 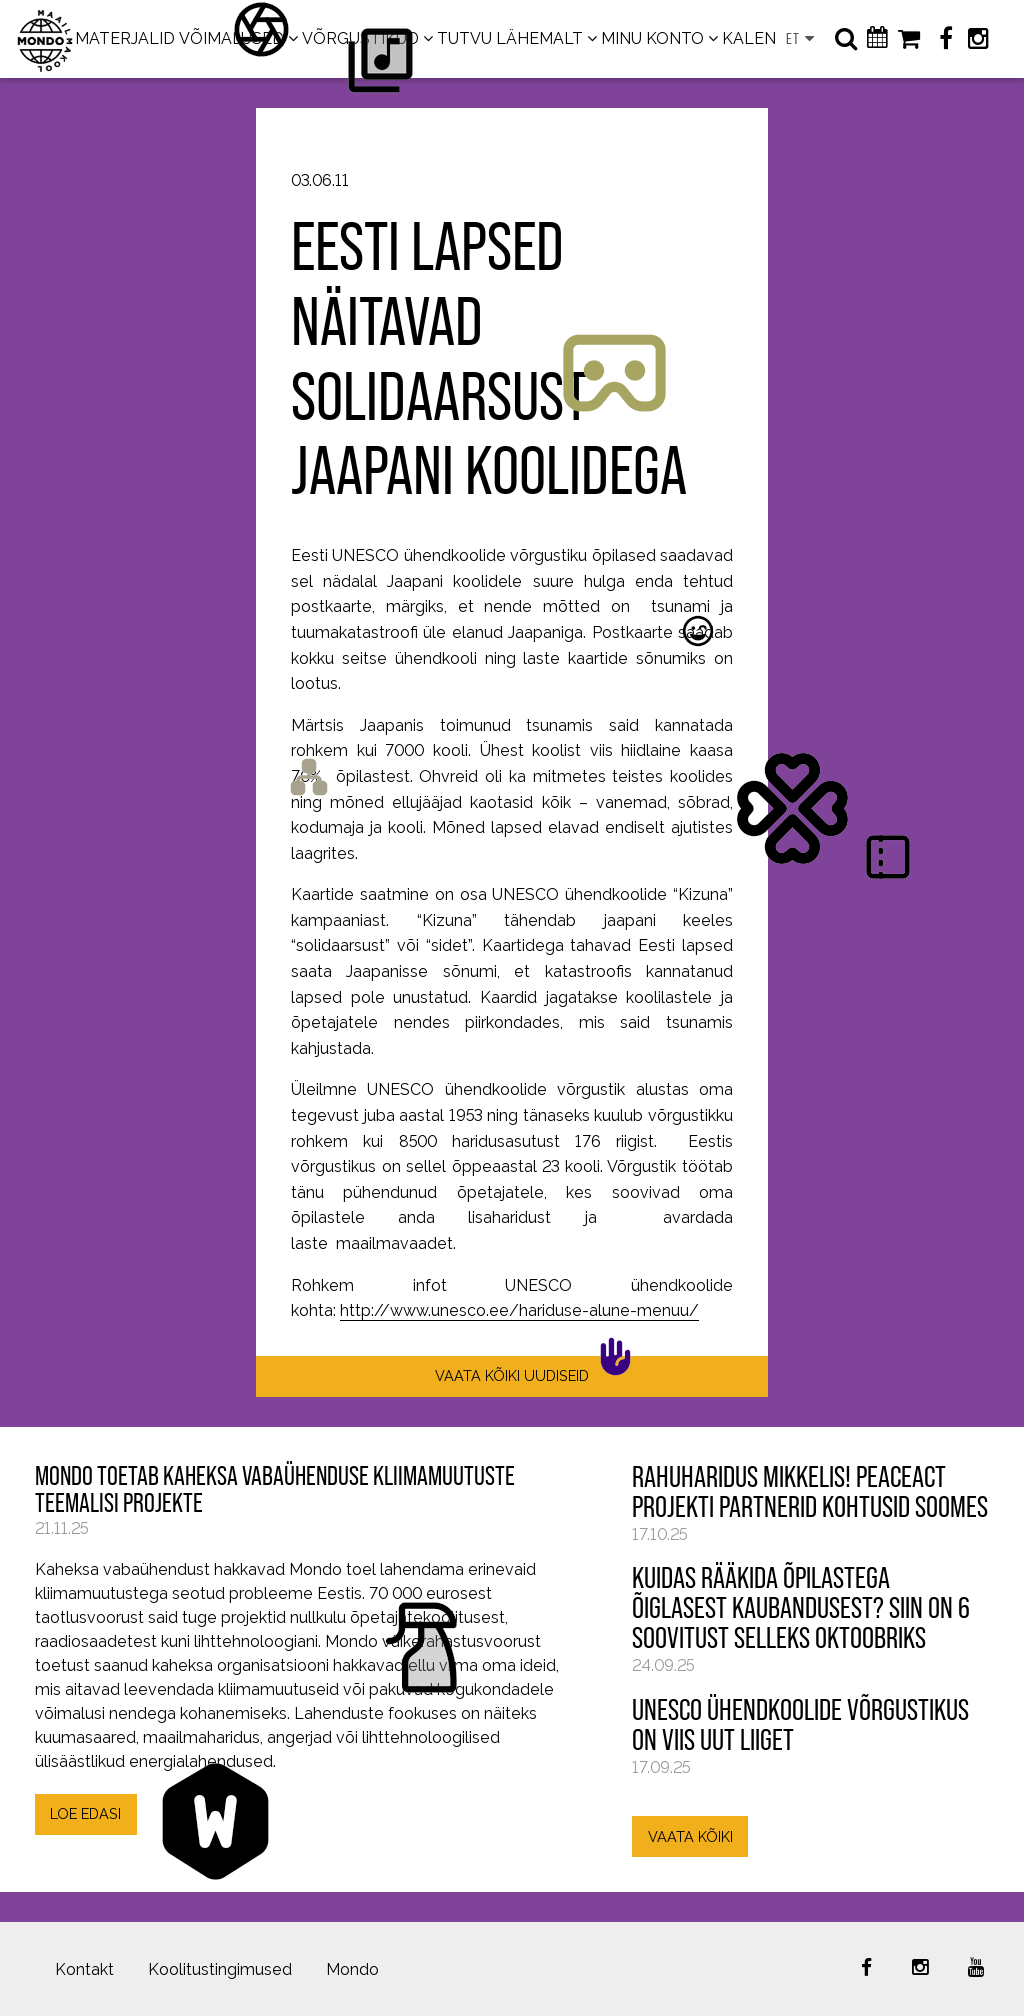 What do you see at coordinates (215, 1821) in the screenshot?
I see `access wallet or payment features` at bounding box center [215, 1821].